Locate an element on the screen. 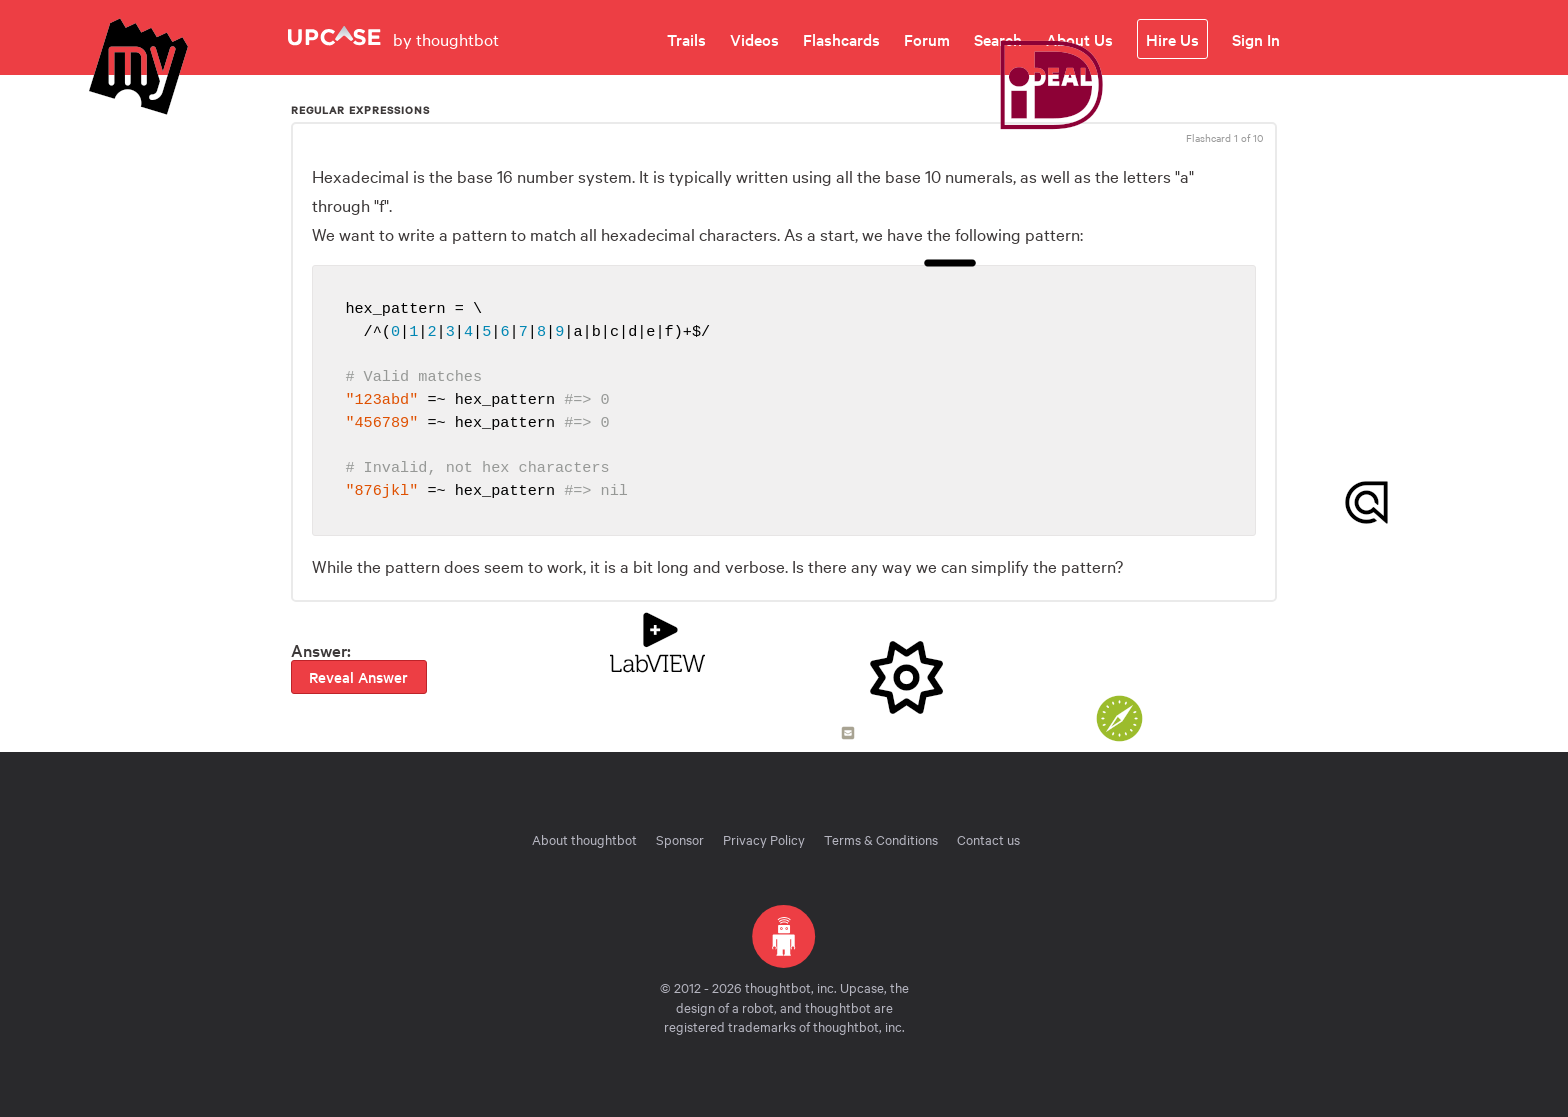 The width and height of the screenshot is (1568, 1117). open LabVIEW application is located at coordinates (657, 642).